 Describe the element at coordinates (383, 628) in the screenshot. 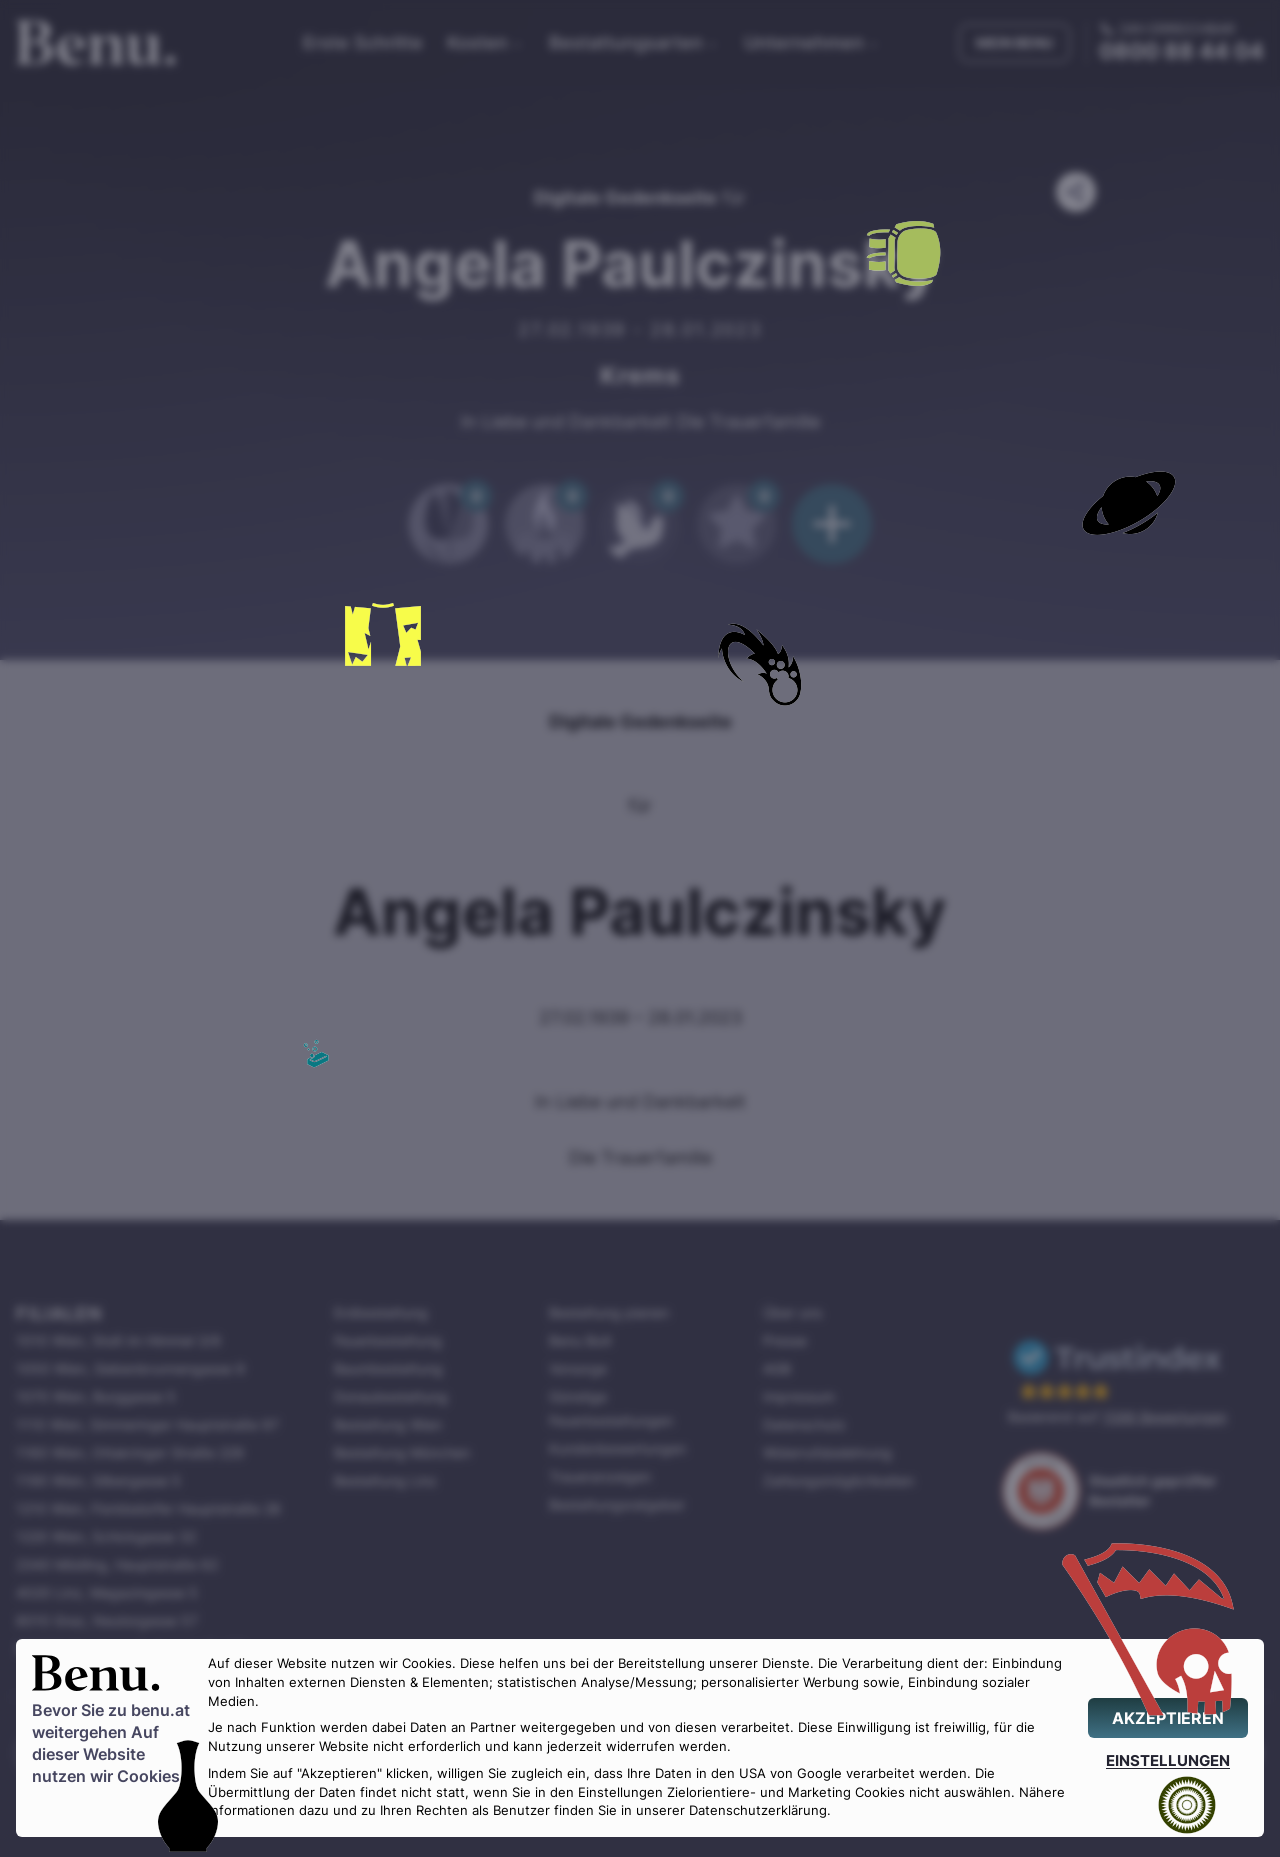

I see `indicates a dangerous terrain or obstacle ahead` at that location.